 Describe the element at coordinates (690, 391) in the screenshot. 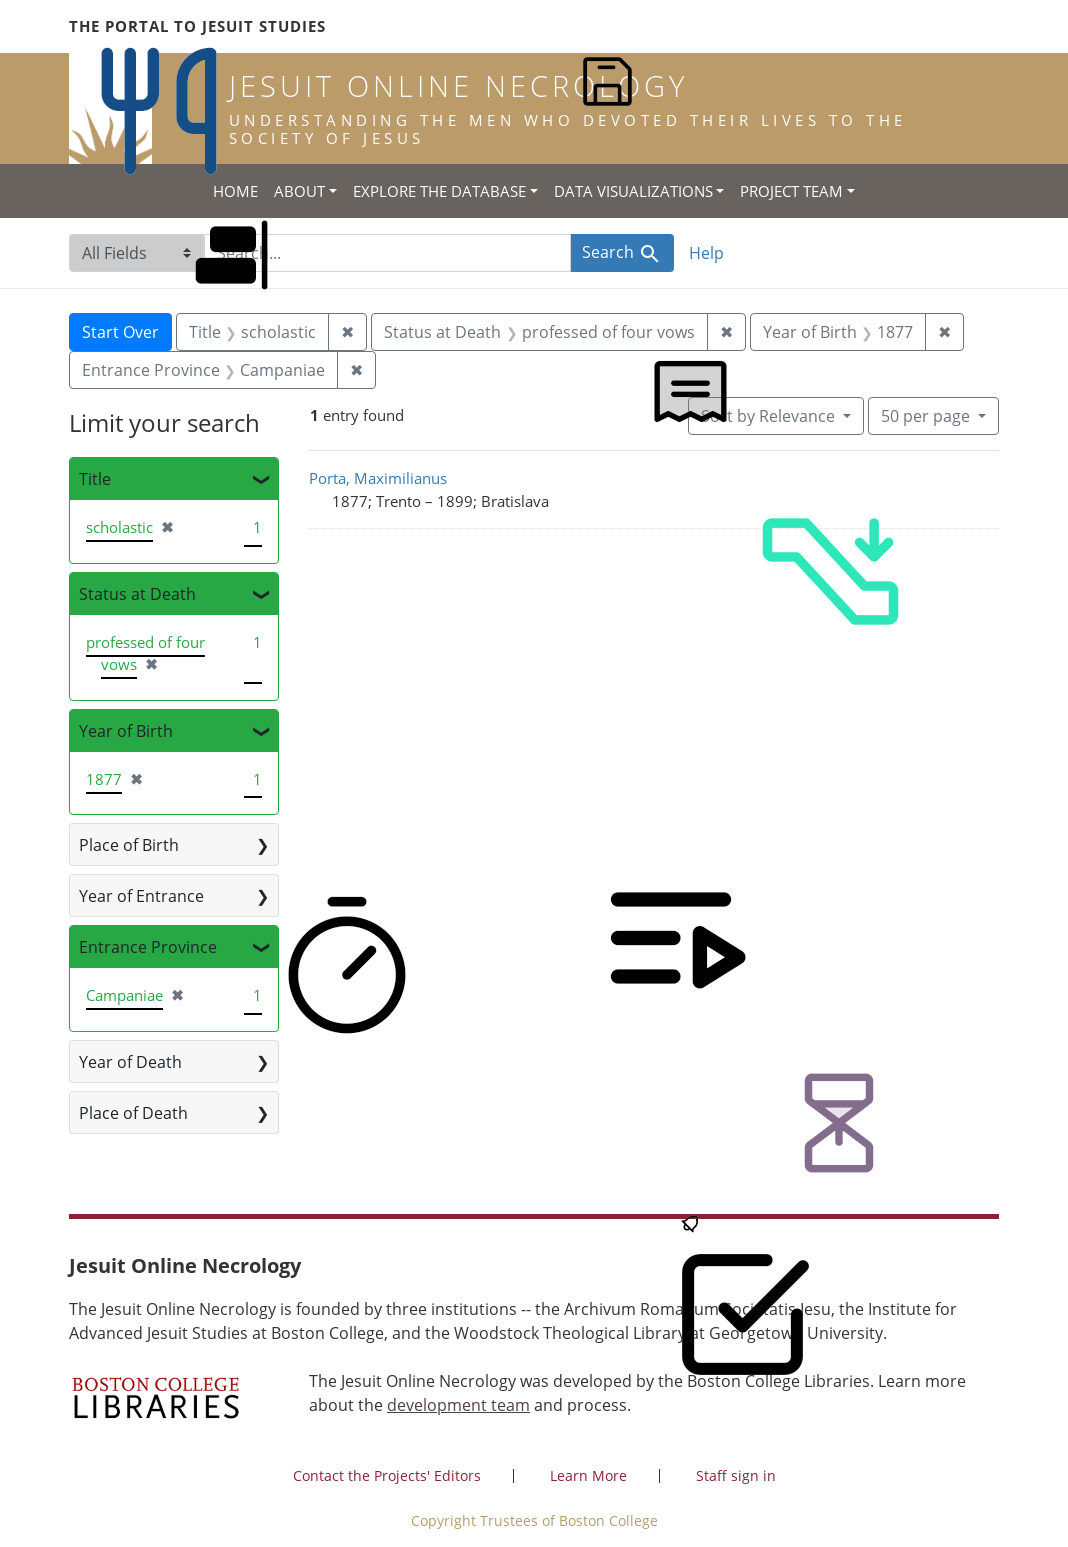

I see `view purchase receipt or transaction details` at that location.